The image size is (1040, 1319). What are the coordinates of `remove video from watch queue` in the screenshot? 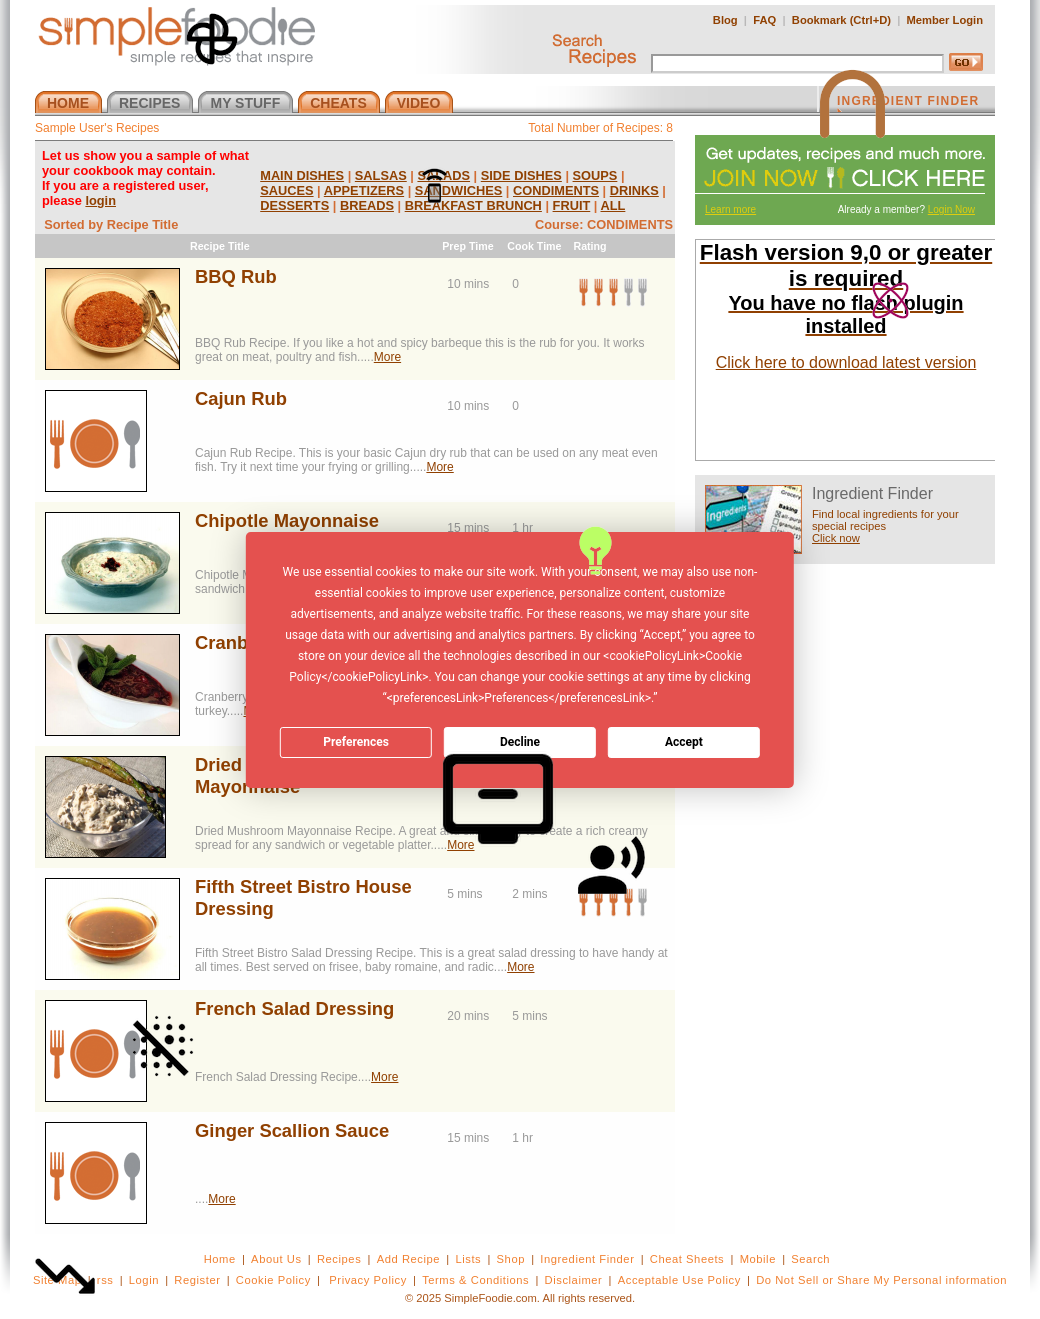 It's located at (498, 799).